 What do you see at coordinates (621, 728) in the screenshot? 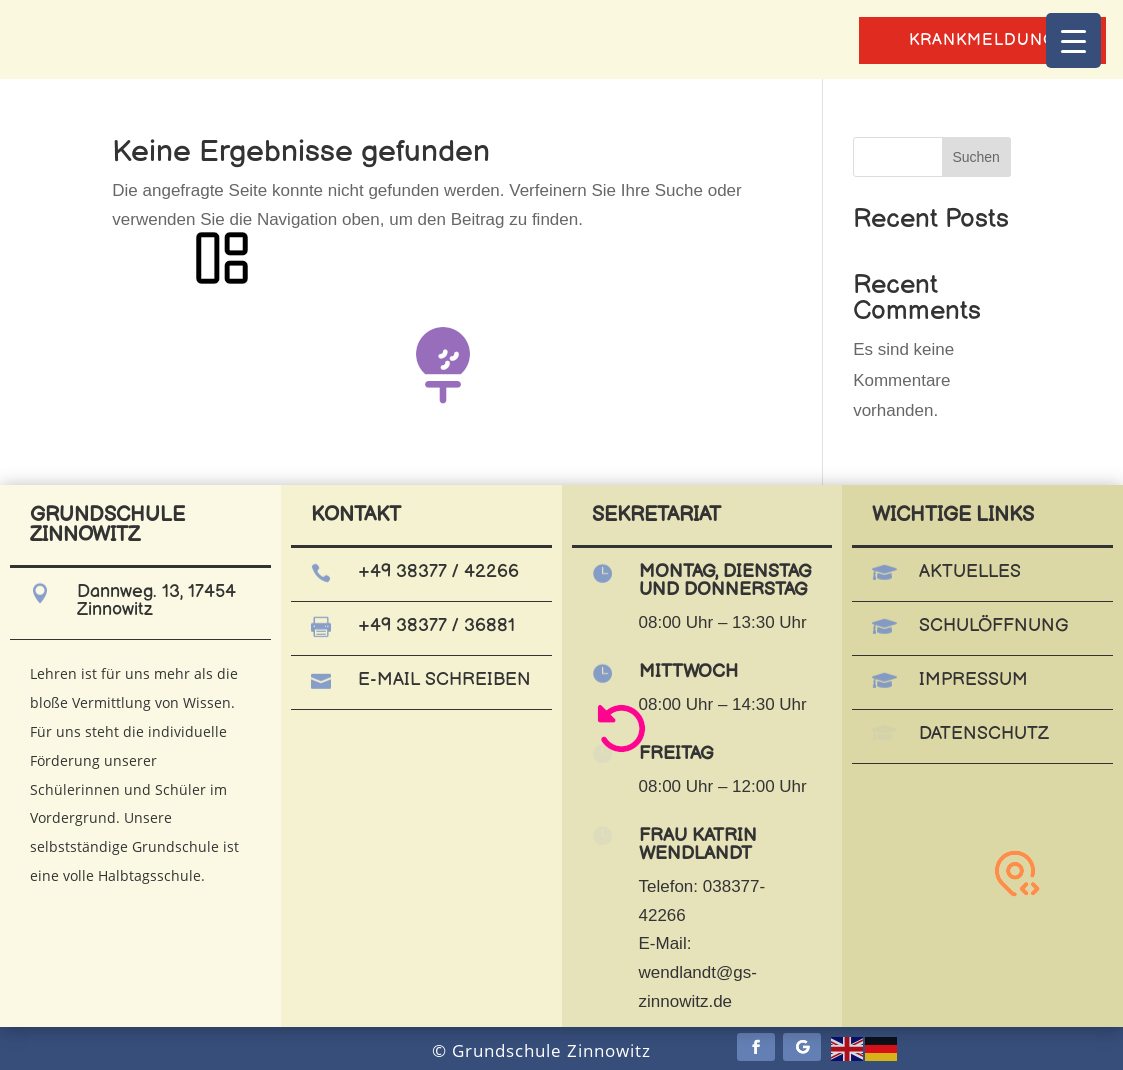
I see `undo the last action` at bounding box center [621, 728].